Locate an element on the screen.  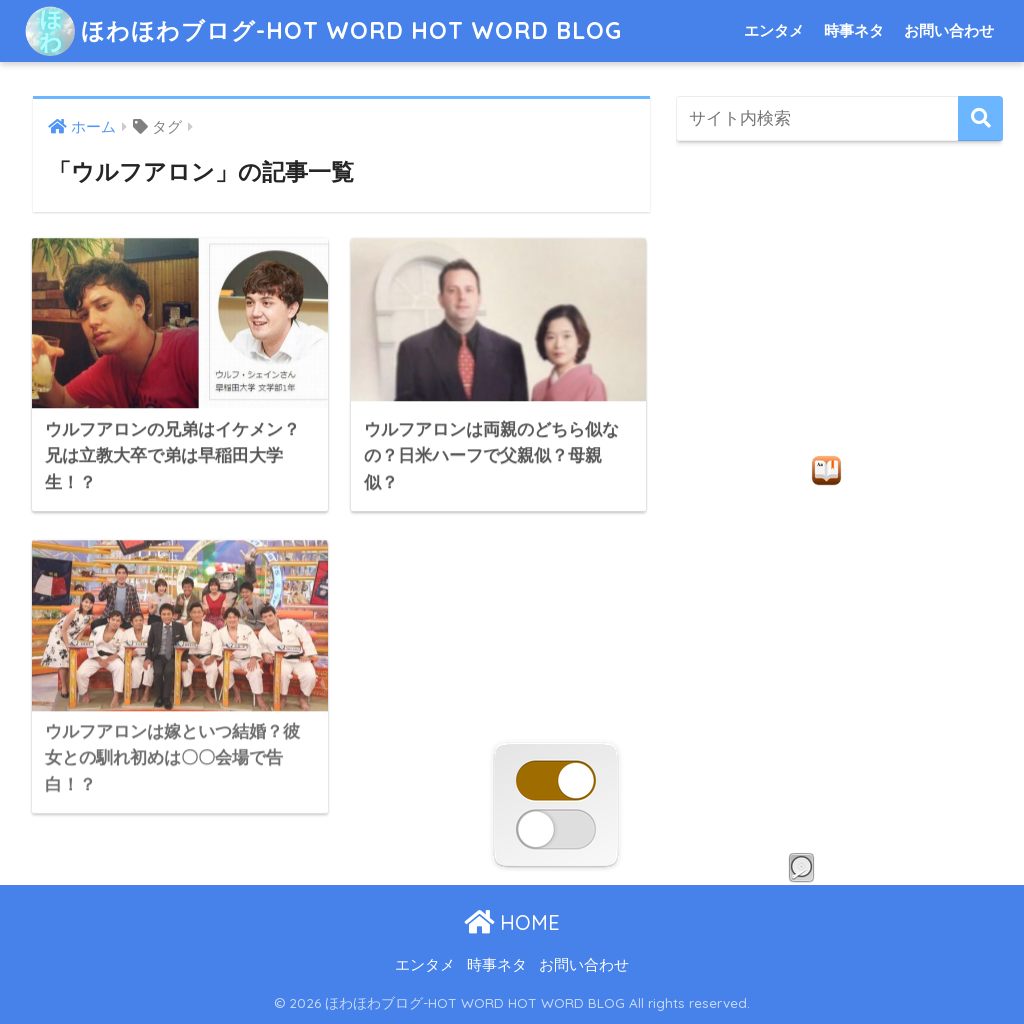
open unity tweak tool settings is located at coordinates (556, 805).